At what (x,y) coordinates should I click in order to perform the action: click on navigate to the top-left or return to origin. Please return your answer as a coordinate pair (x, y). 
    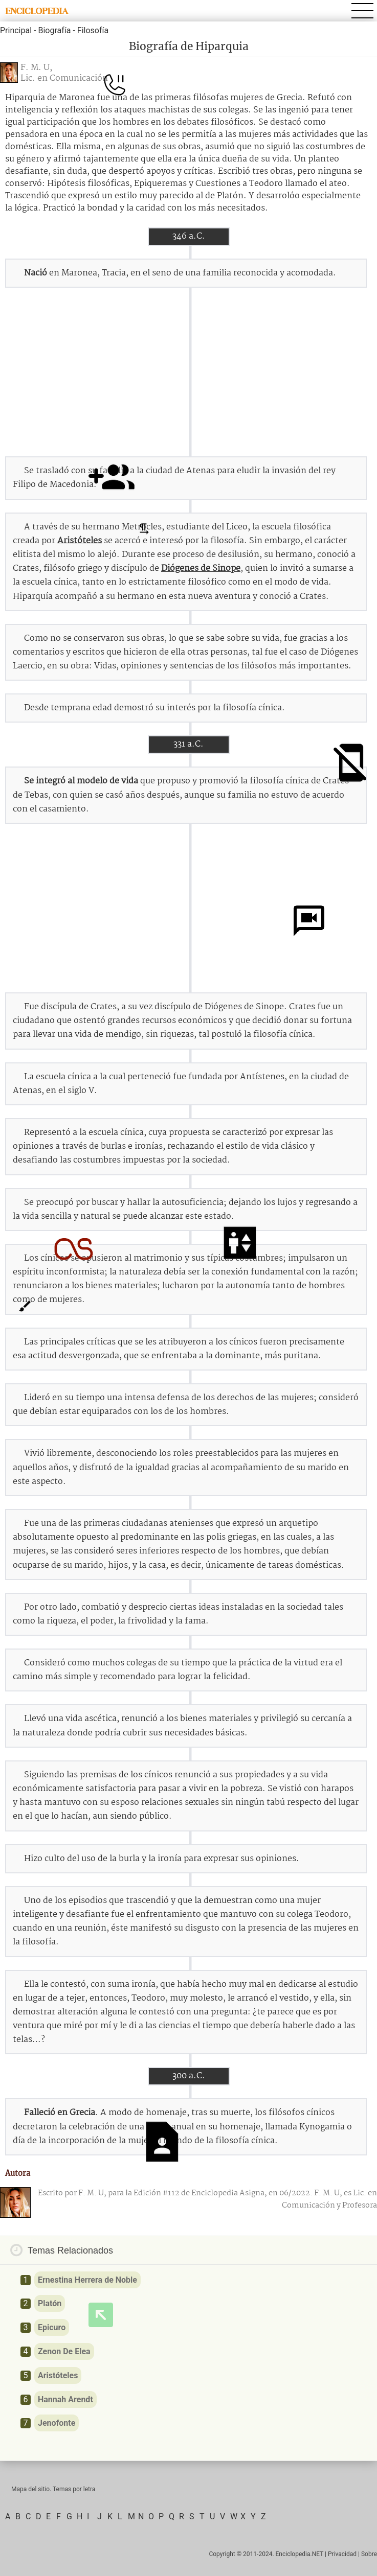
    Looking at the image, I should click on (101, 2315).